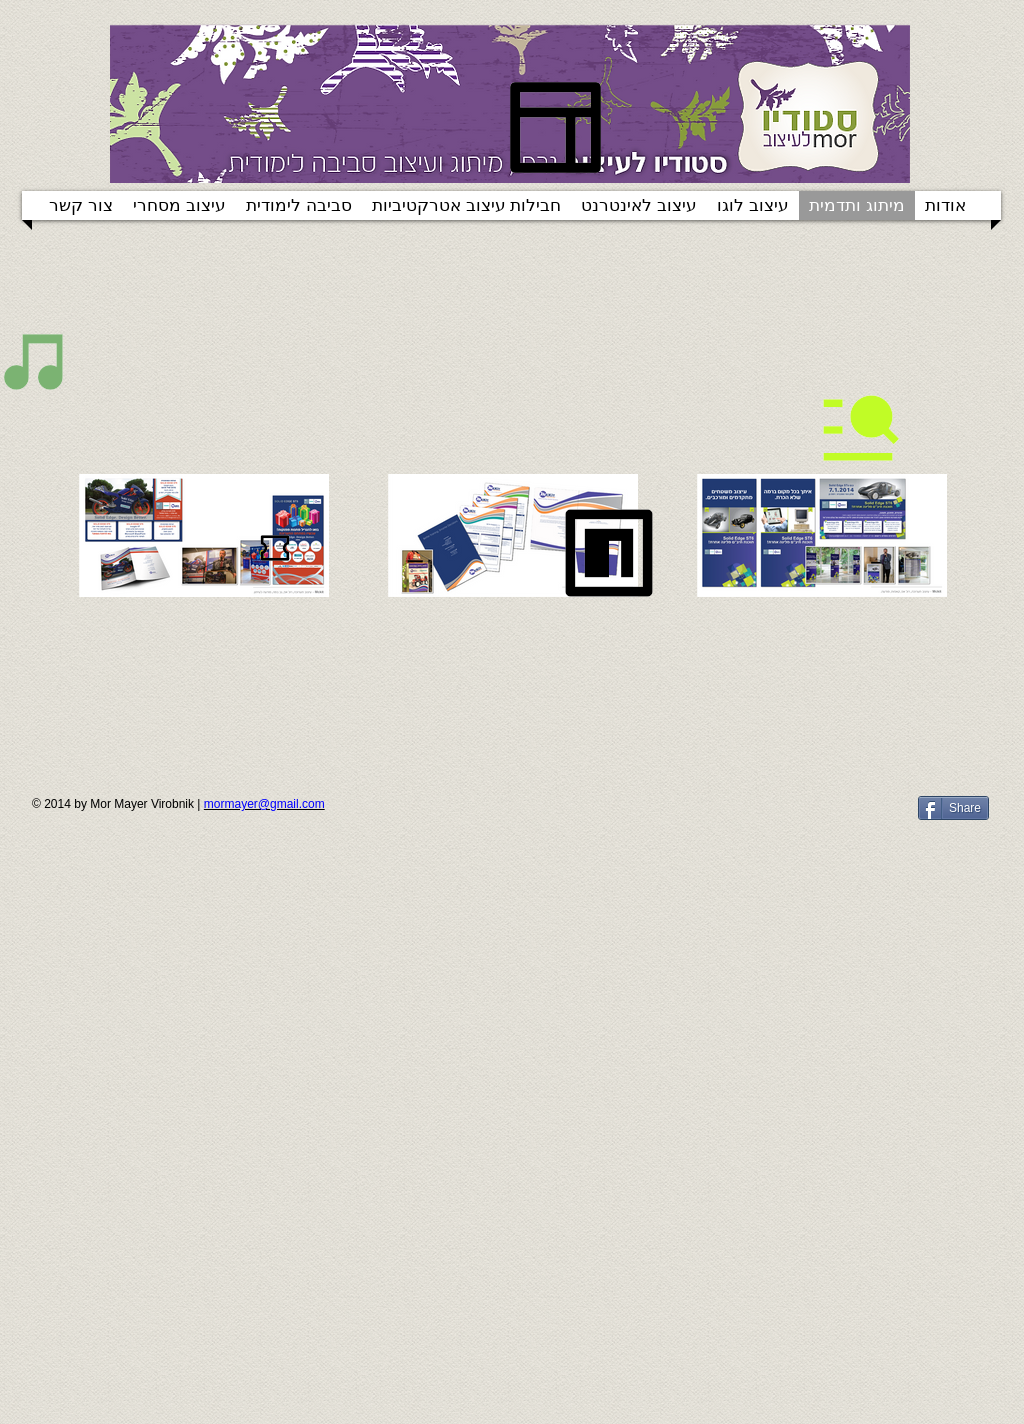  I want to click on open music player or library, so click(38, 362).